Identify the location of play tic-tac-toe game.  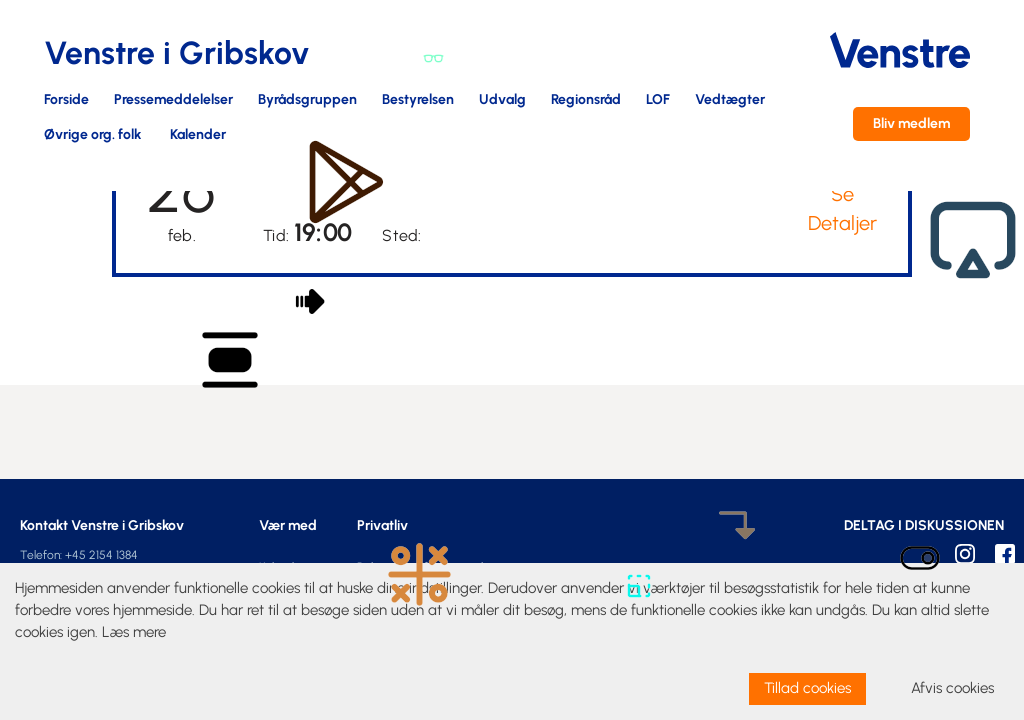
(419, 574).